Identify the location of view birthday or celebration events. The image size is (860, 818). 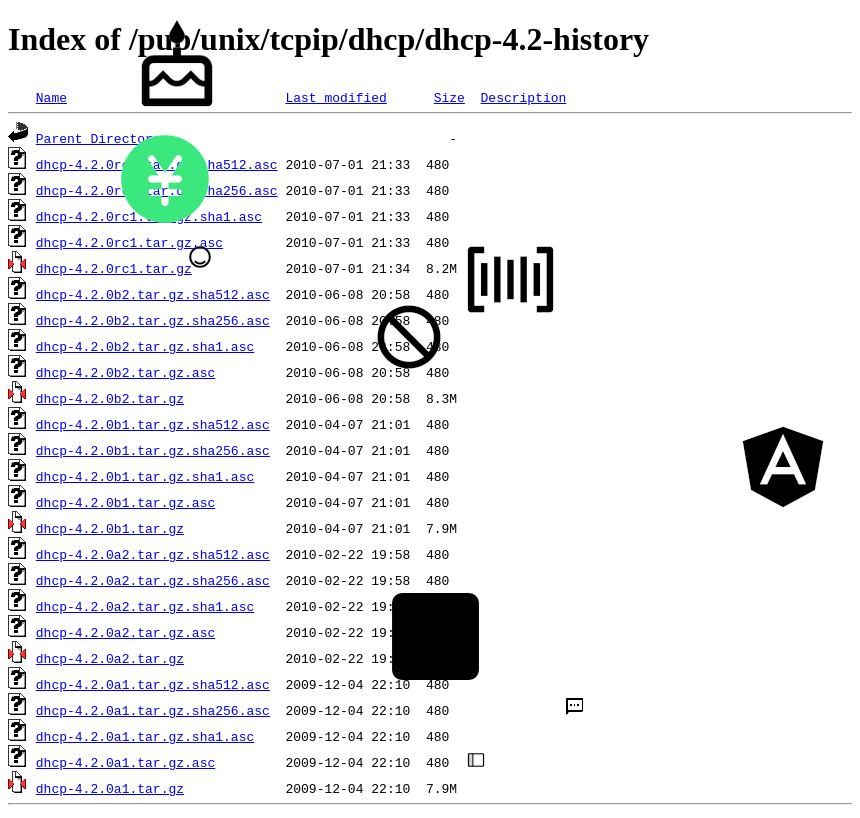
(177, 67).